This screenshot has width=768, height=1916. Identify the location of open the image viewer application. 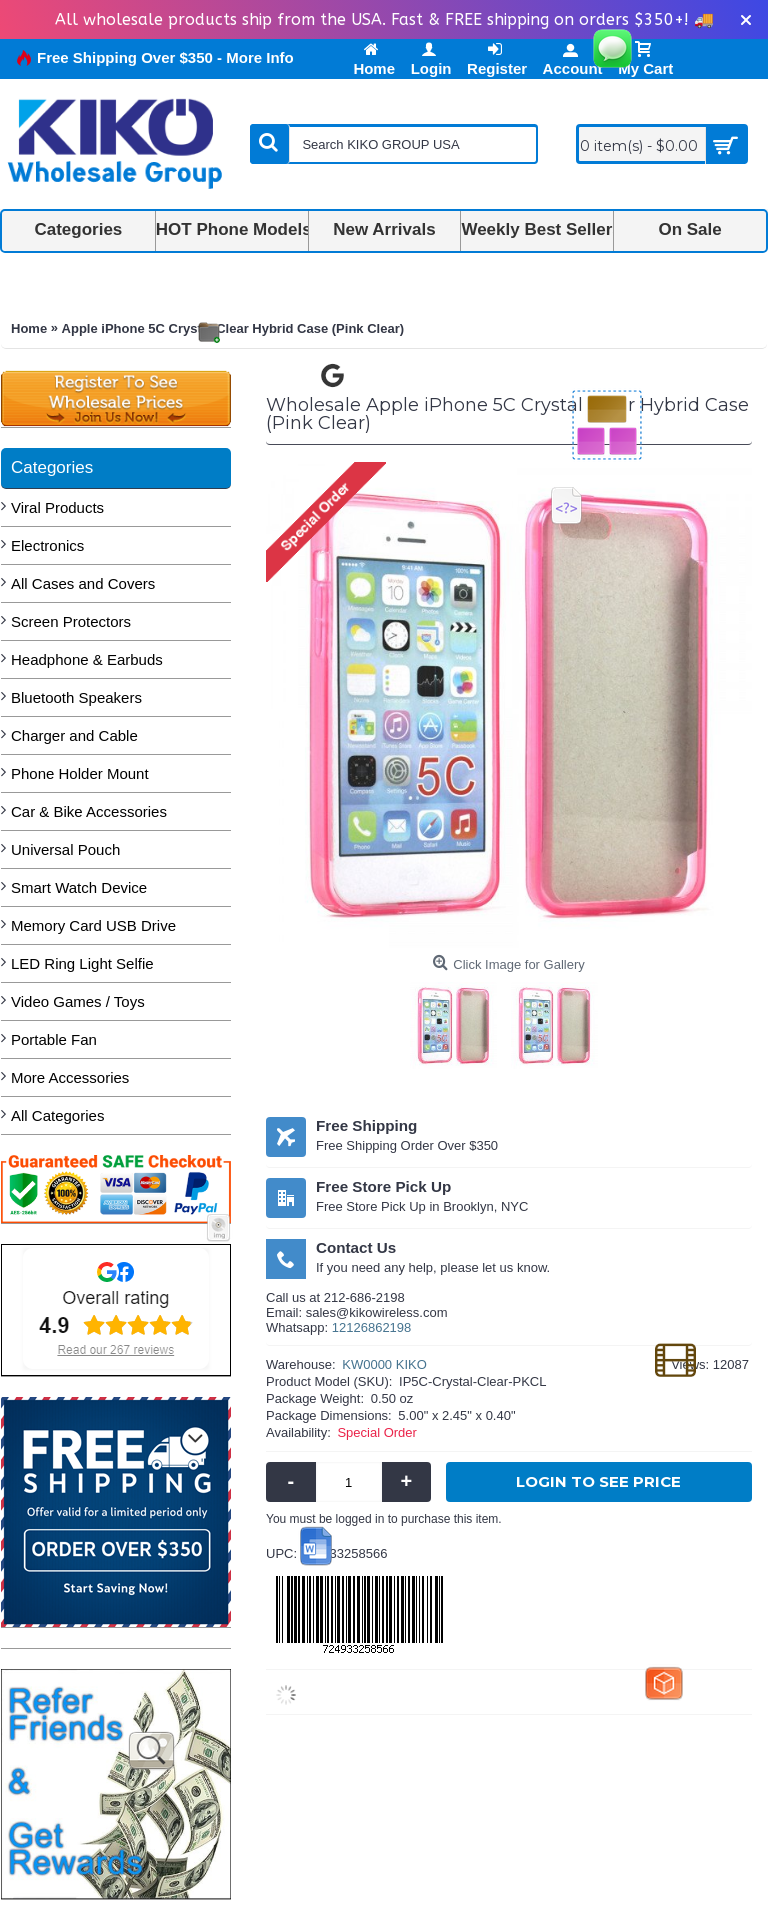
(151, 1750).